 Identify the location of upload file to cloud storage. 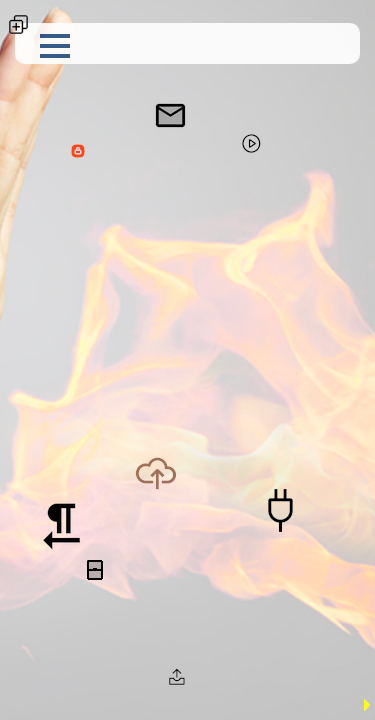
(156, 472).